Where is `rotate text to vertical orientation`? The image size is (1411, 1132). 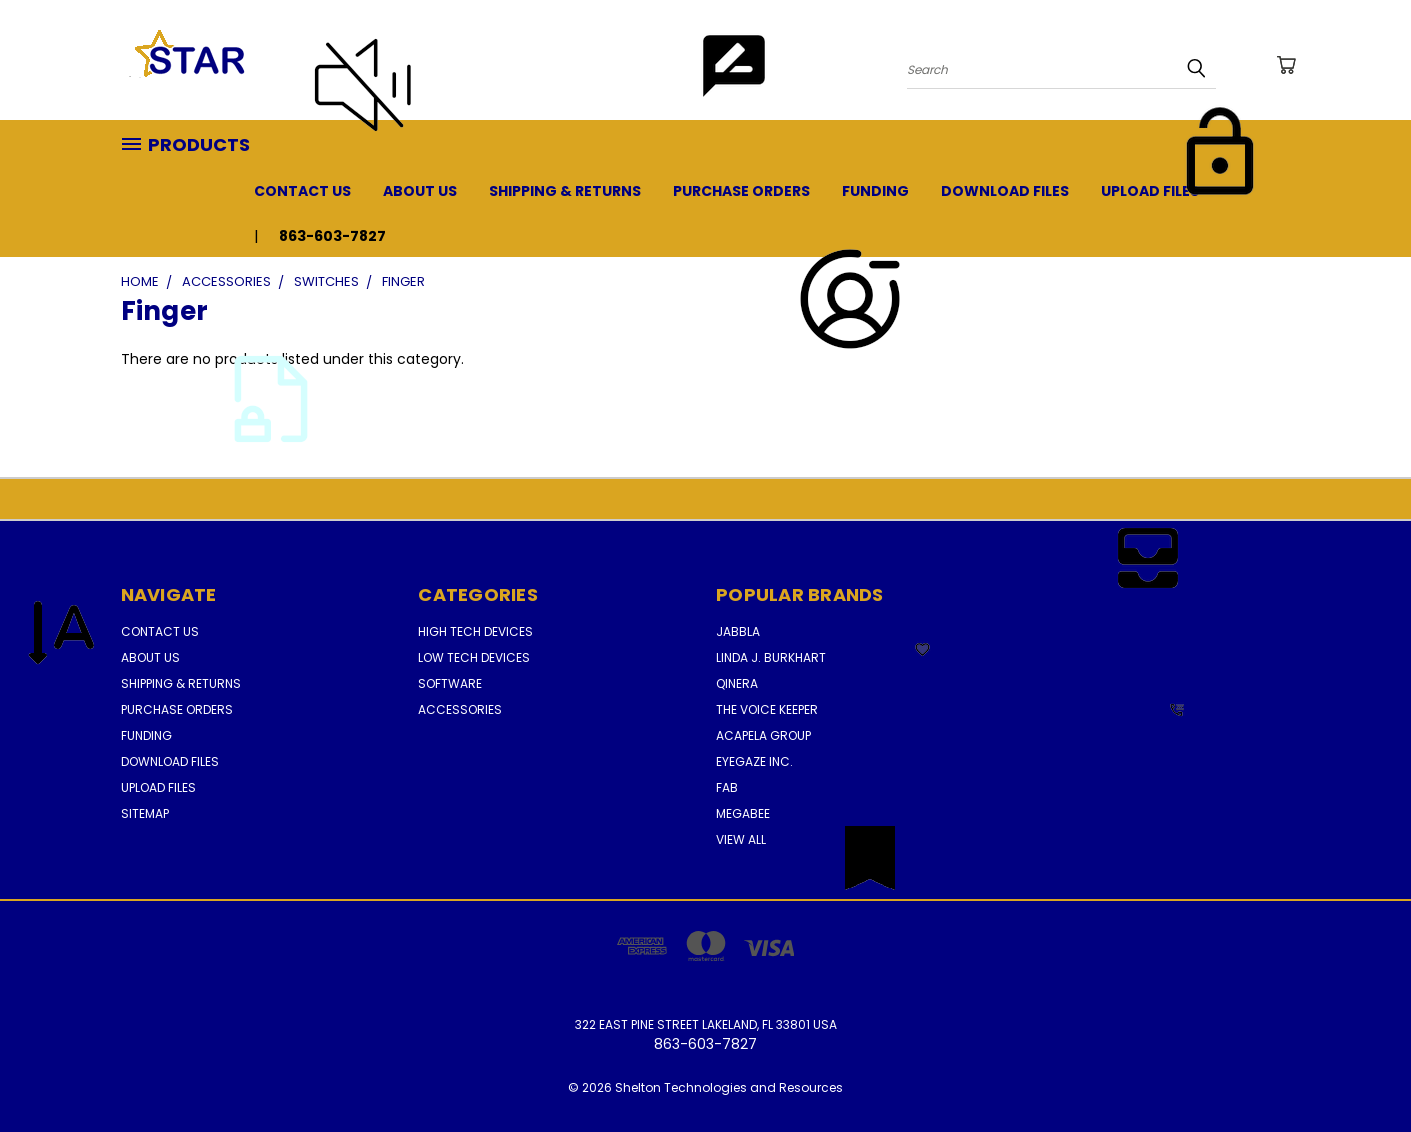
rotate text to vertical orientation is located at coordinates (62, 633).